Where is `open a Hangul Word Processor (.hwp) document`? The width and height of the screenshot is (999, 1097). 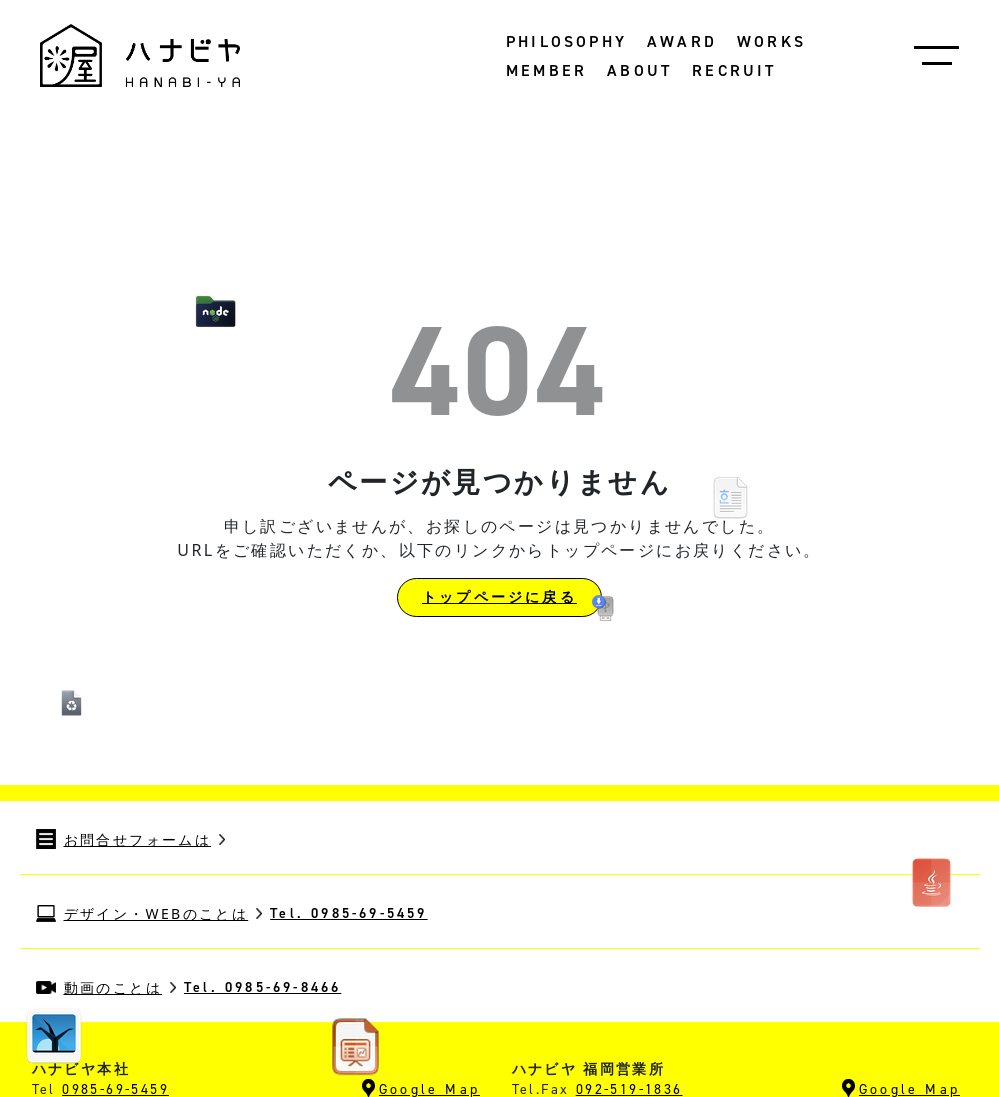
open a Hangul Word Processor (.hwp) document is located at coordinates (730, 497).